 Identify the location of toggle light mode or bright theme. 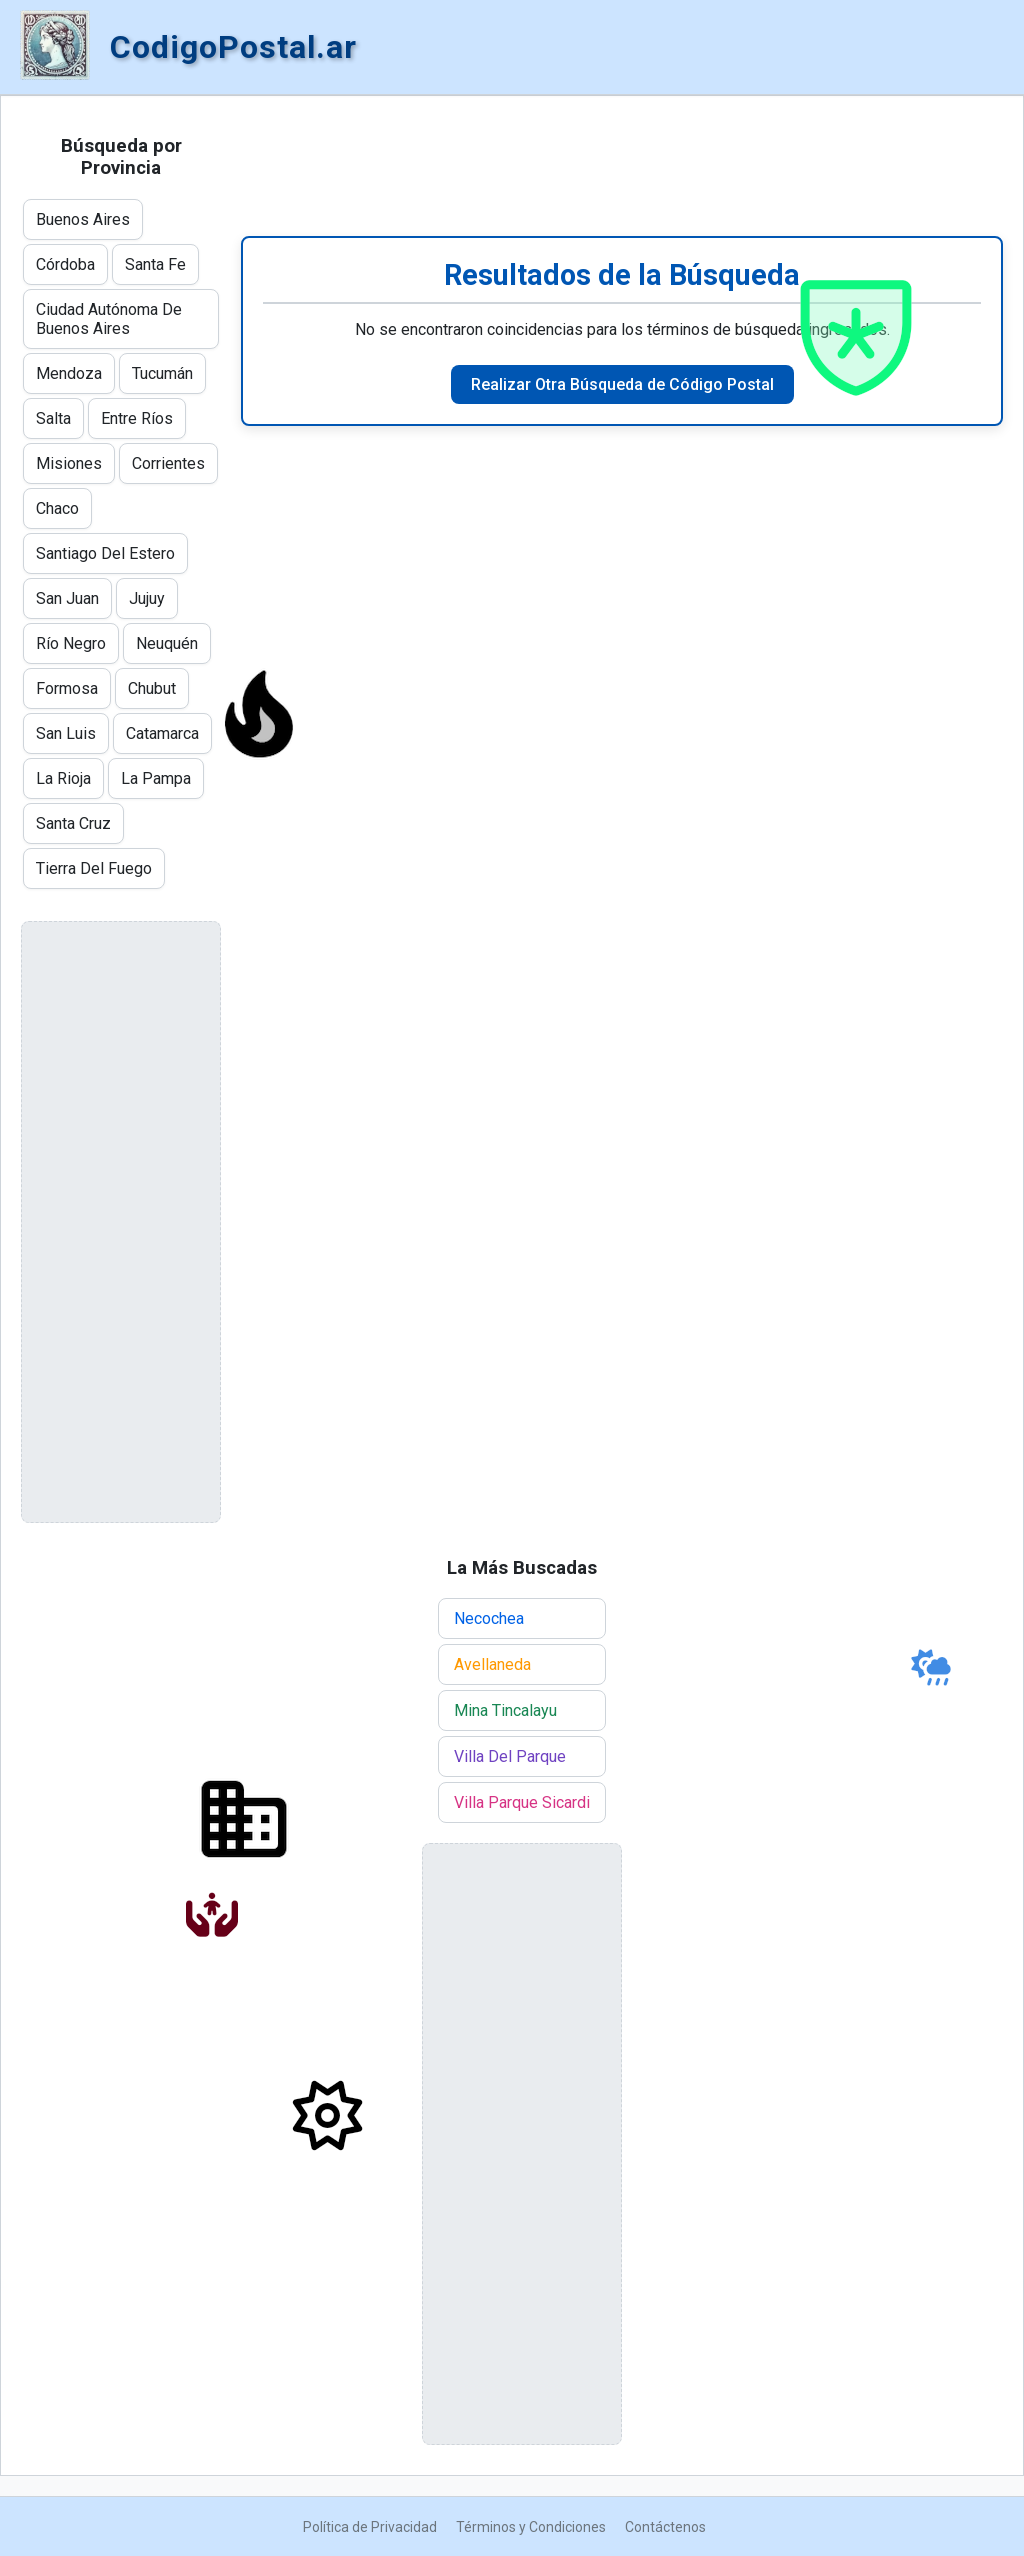
(327, 2115).